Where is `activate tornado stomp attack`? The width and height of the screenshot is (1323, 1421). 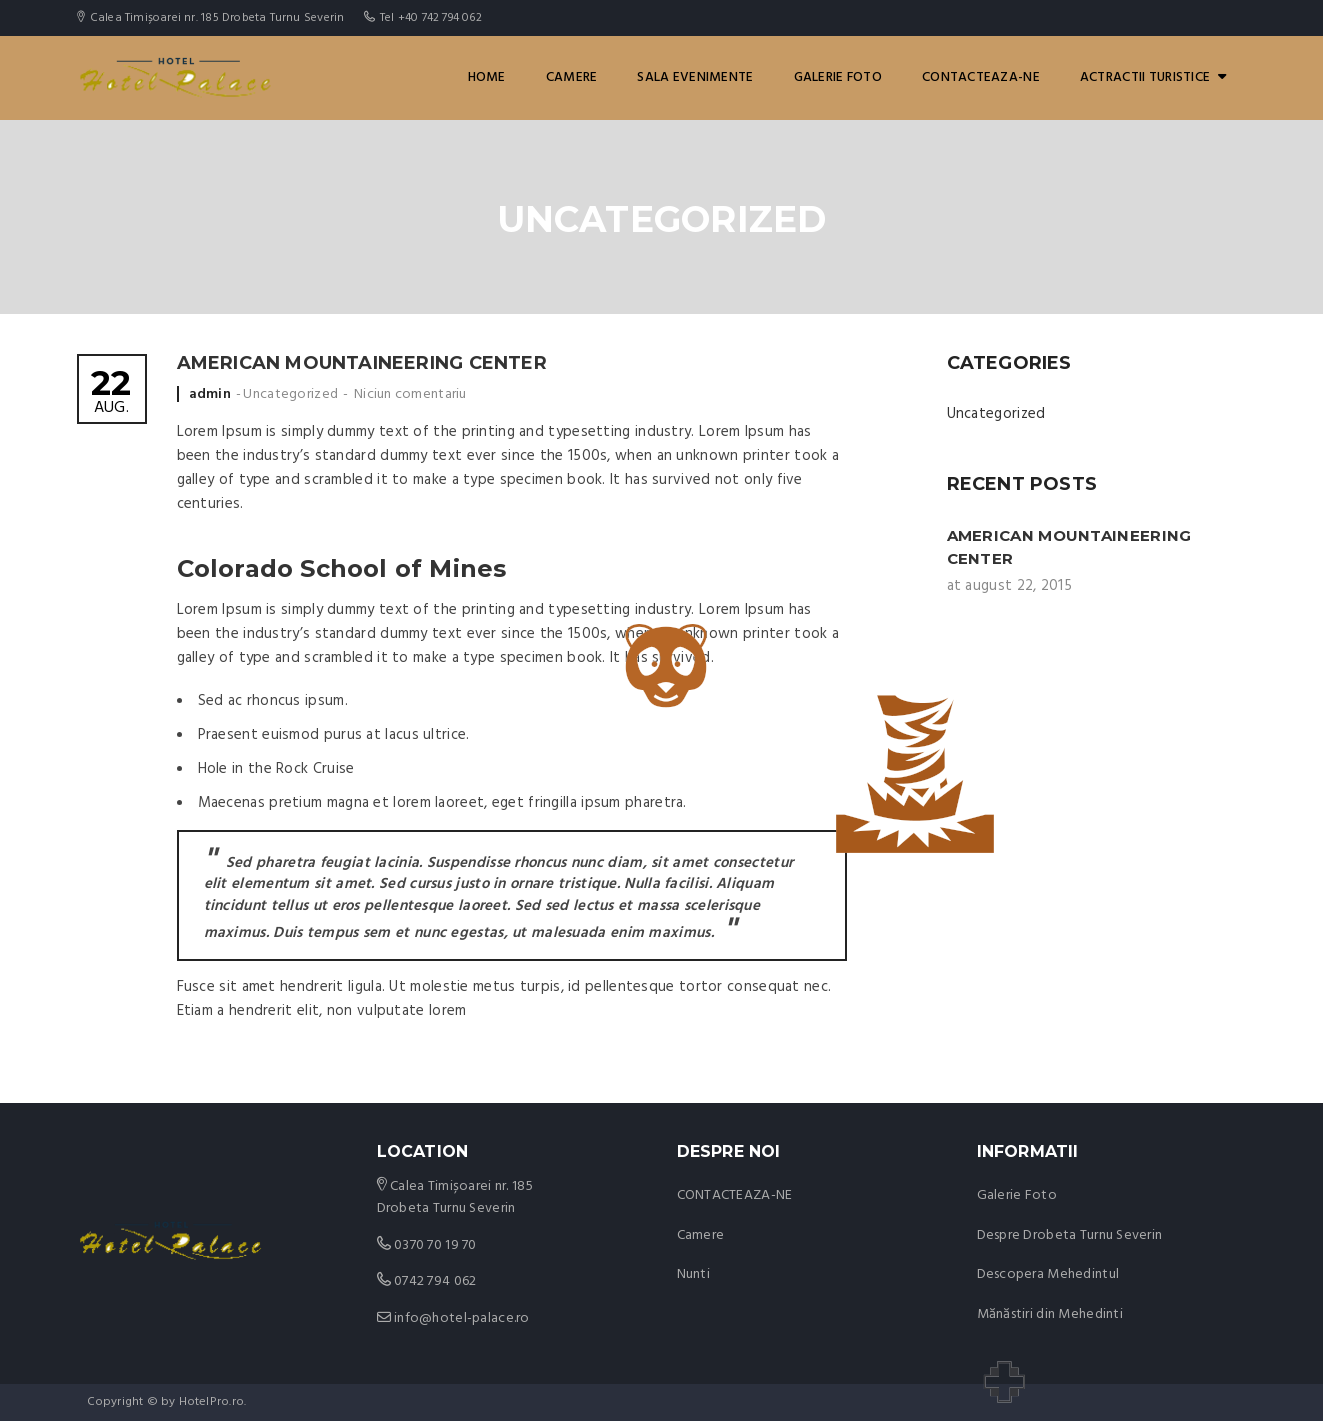 activate tornado stomp attack is located at coordinates (915, 774).